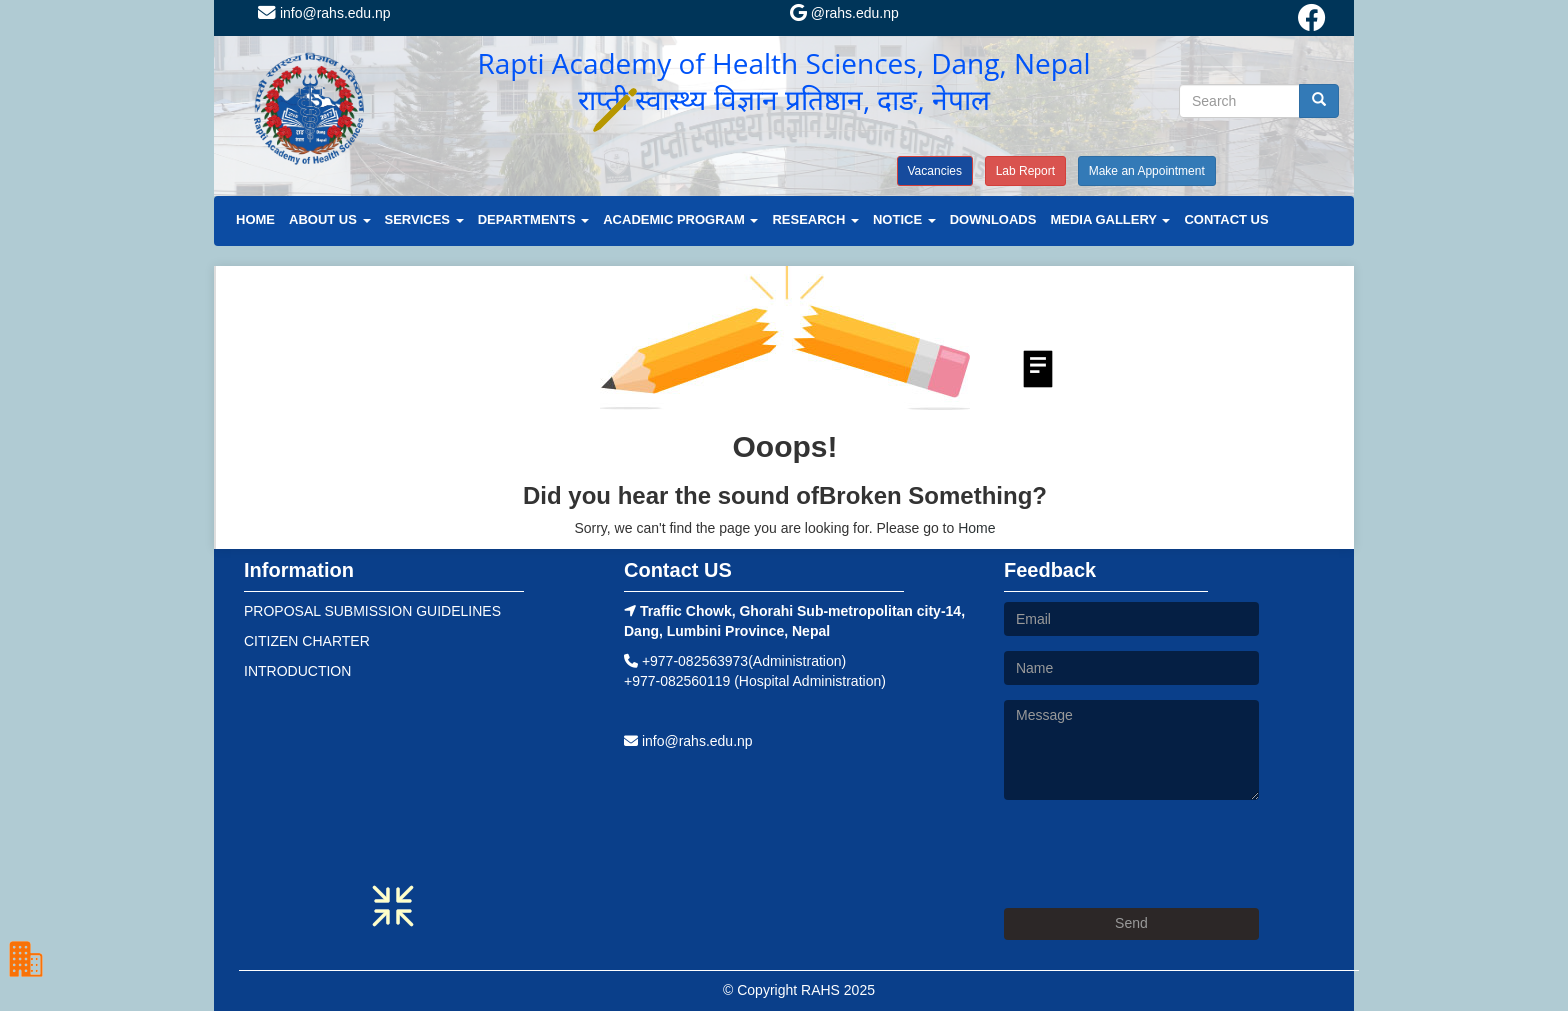 This screenshot has width=1568, height=1011. I want to click on exit fullscreen mode, so click(393, 906).